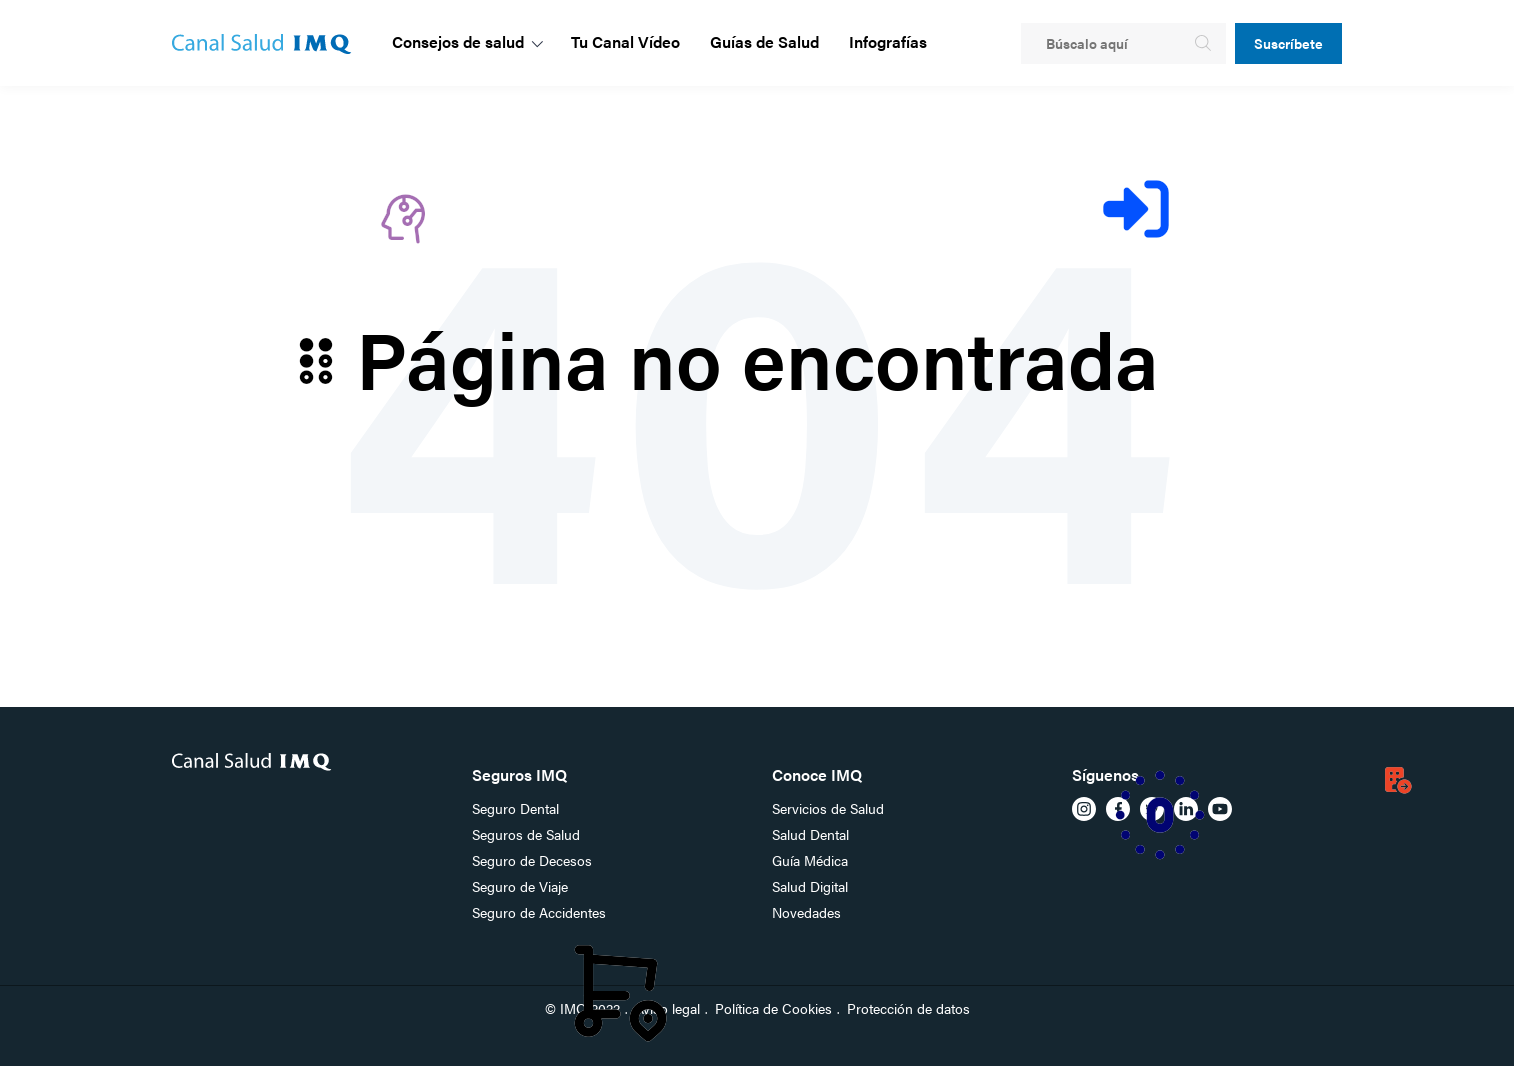  Describe the element at coordinates (316, 361) in the screenshot. I see `enable braille accessibility features` at that location.